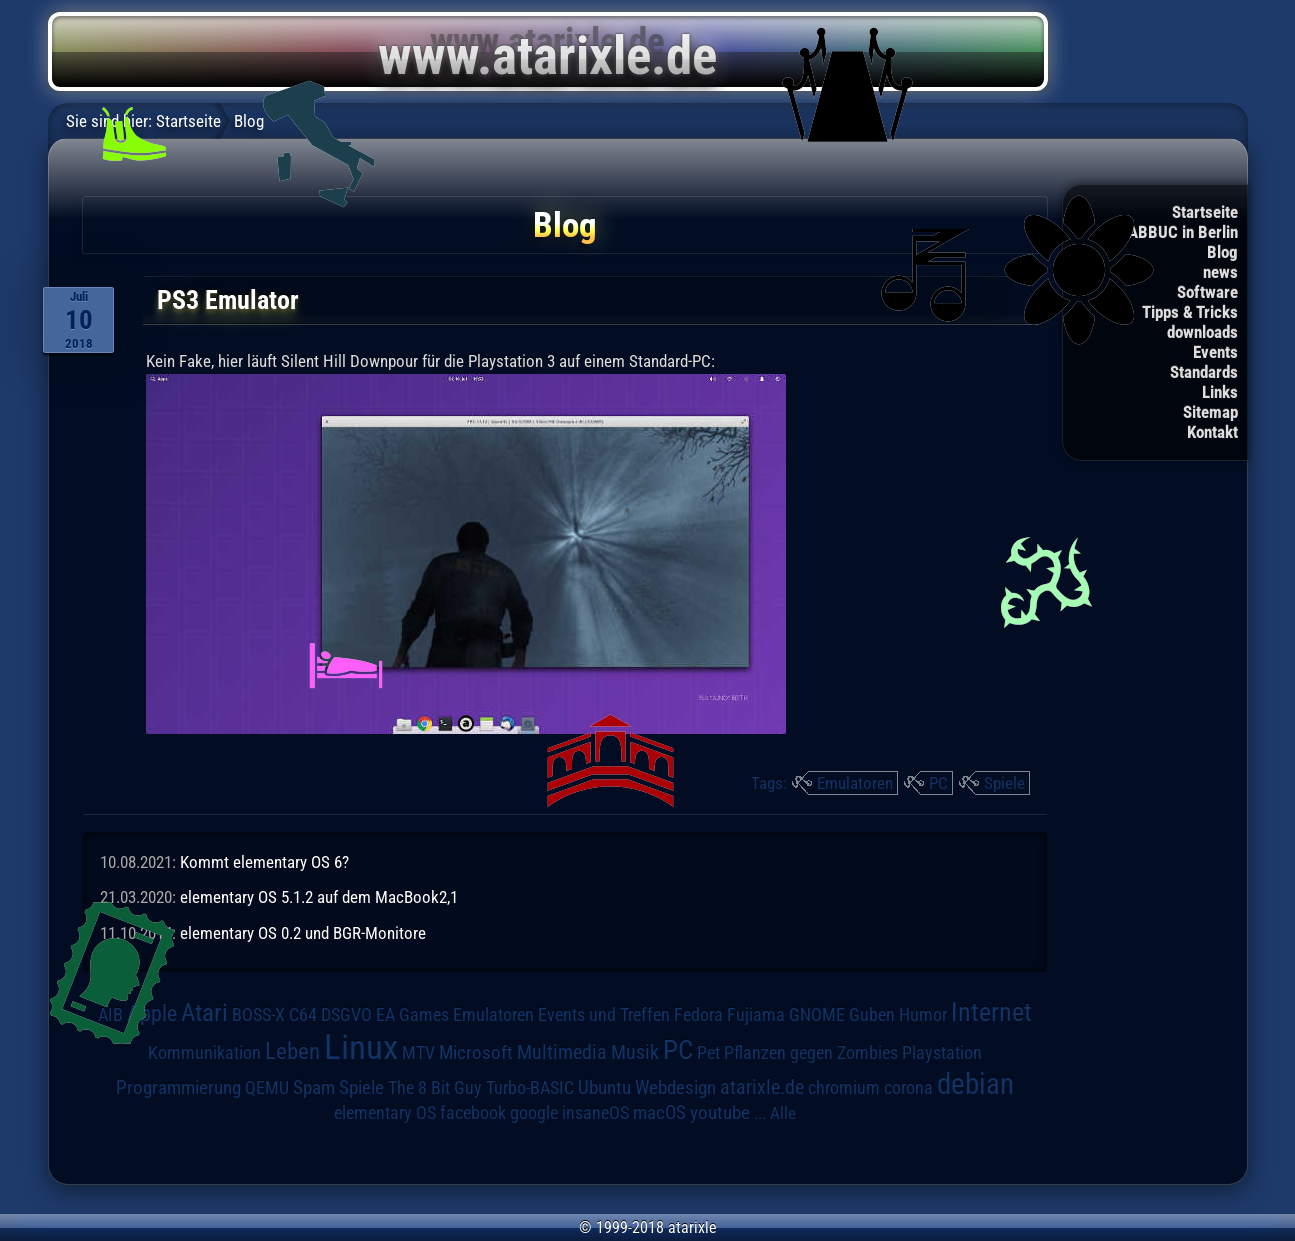 This screenshot has height=1241, width=1295. Describe the element at coordinates (111, 973) in the screenshot. I see `send a letter or mail item` at that location.